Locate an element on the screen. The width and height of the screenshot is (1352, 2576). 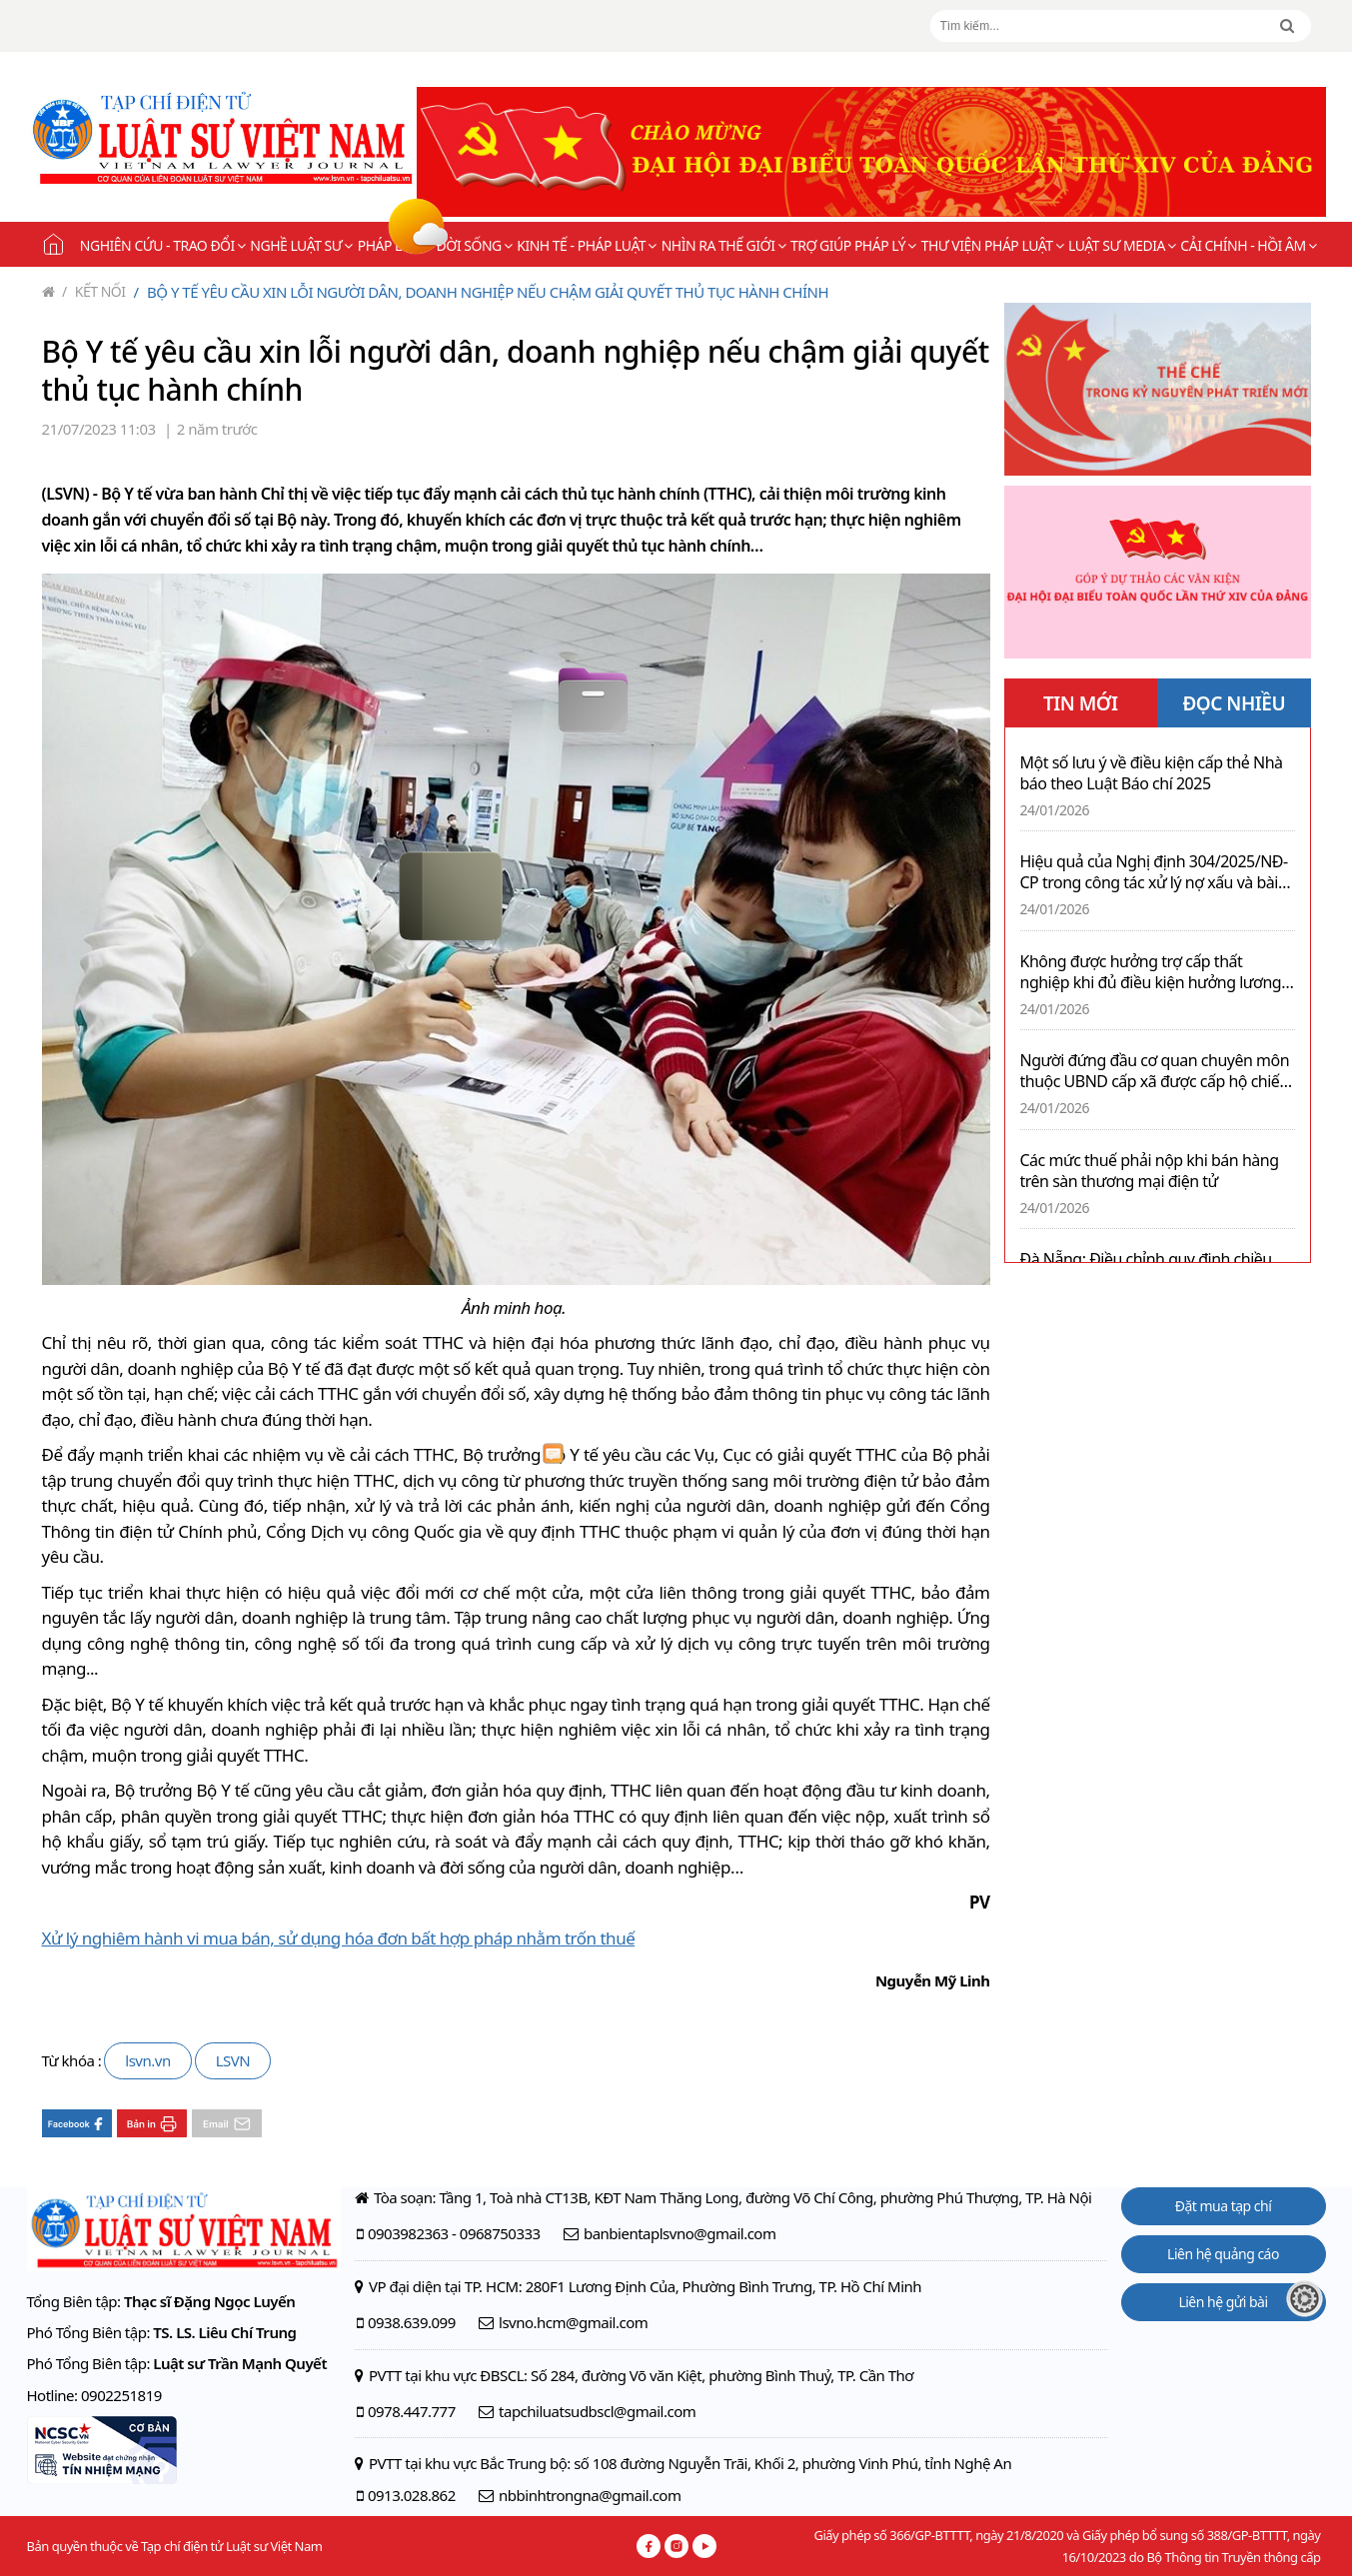
open the weather app is located at coordinates (416, 226).